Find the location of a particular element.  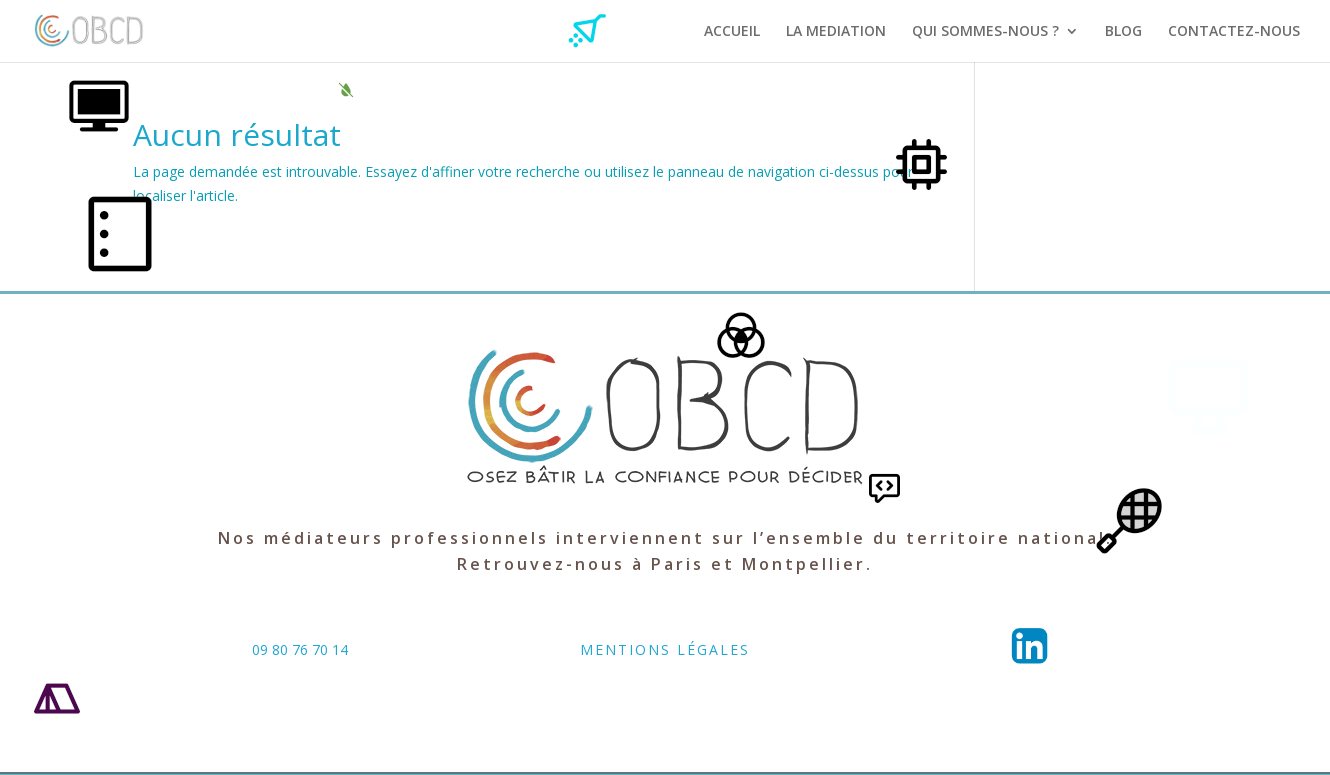

access camping or outdoor activity features is located at coordinates (57, 700).